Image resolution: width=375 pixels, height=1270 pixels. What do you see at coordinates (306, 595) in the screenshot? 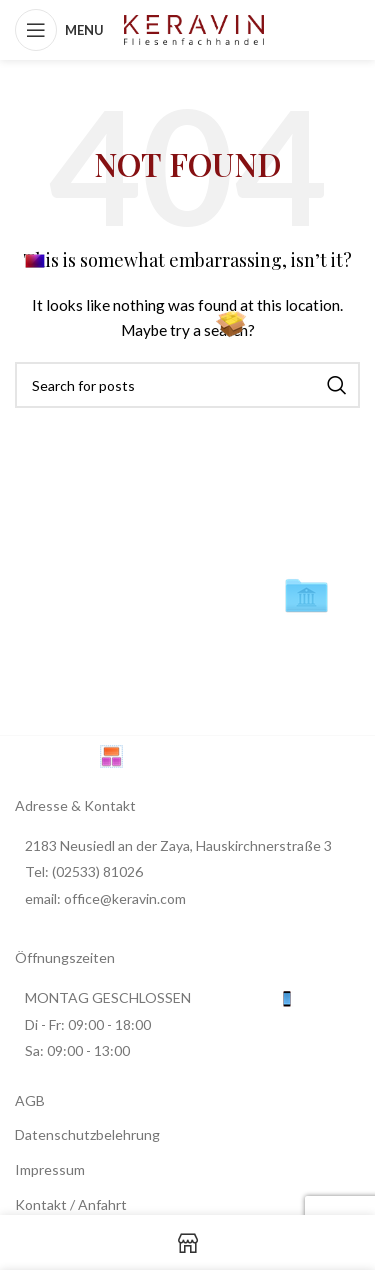
I see `access the system library folder` at bounding box center [306, 595].